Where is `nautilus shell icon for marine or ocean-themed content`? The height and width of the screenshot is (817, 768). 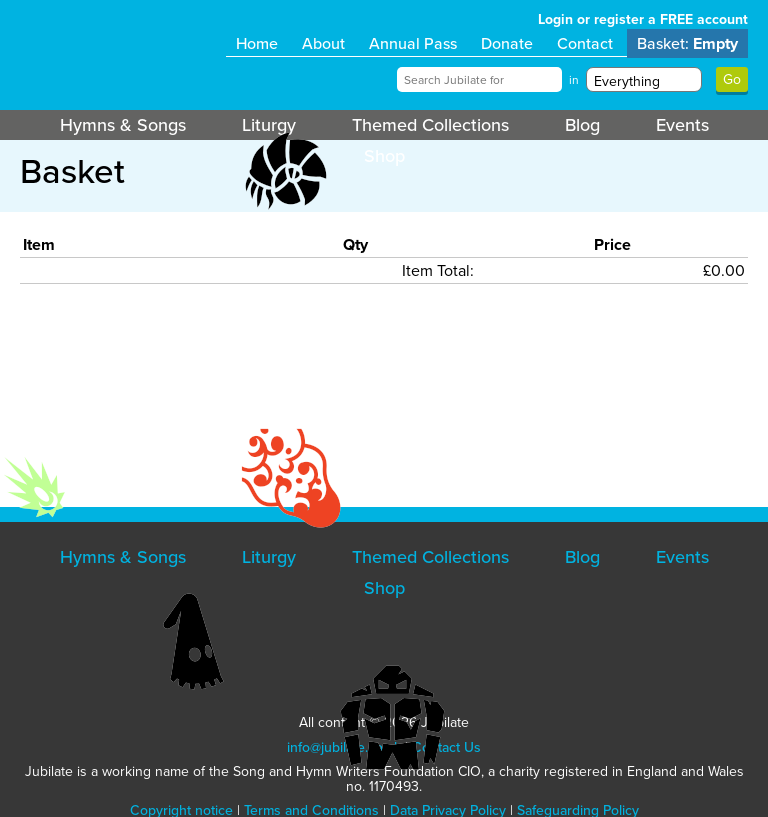
nautilus shell icon for marine or ocean-themed content is located at coordinates (286, 171).